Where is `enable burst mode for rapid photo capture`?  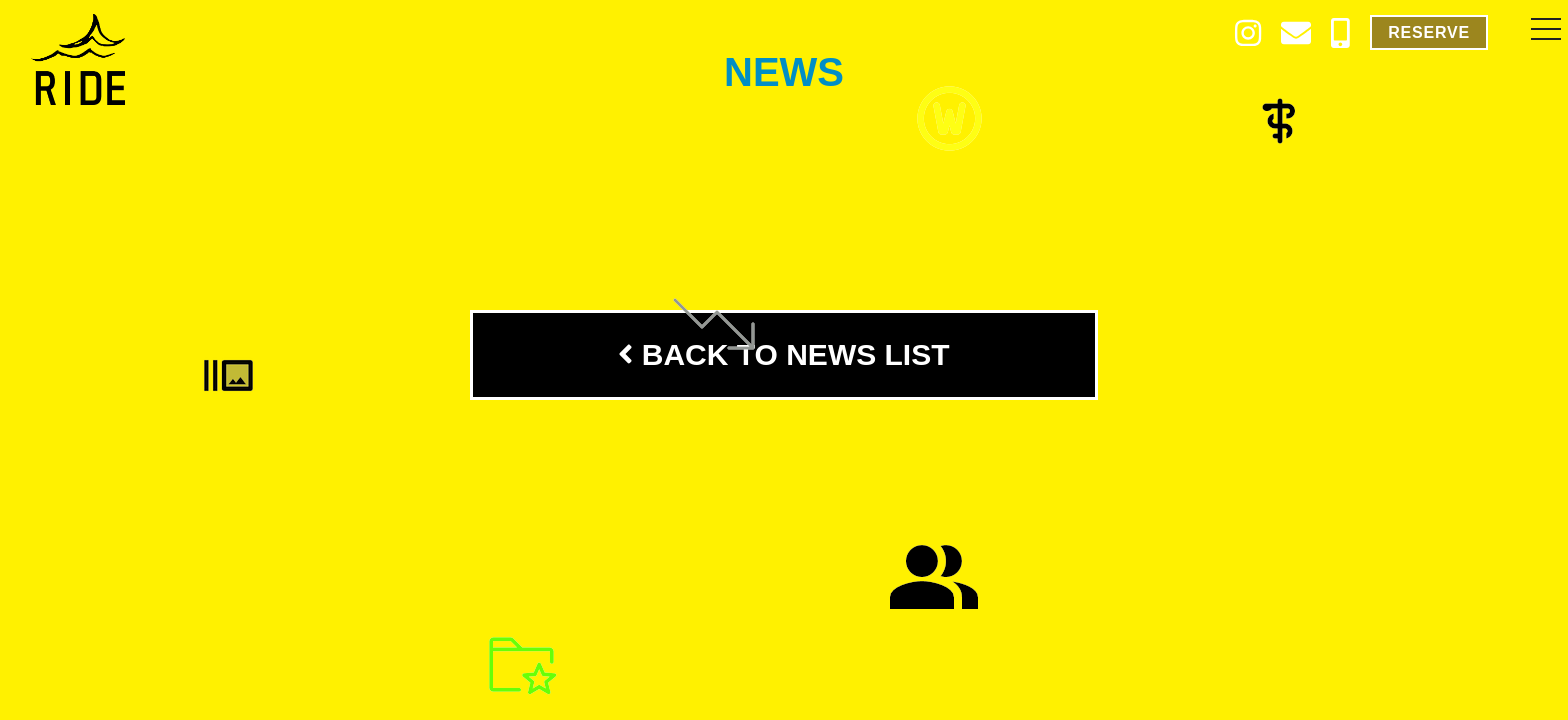
enable burst mode for rapid photo capture is located at coordinates (228, 375).